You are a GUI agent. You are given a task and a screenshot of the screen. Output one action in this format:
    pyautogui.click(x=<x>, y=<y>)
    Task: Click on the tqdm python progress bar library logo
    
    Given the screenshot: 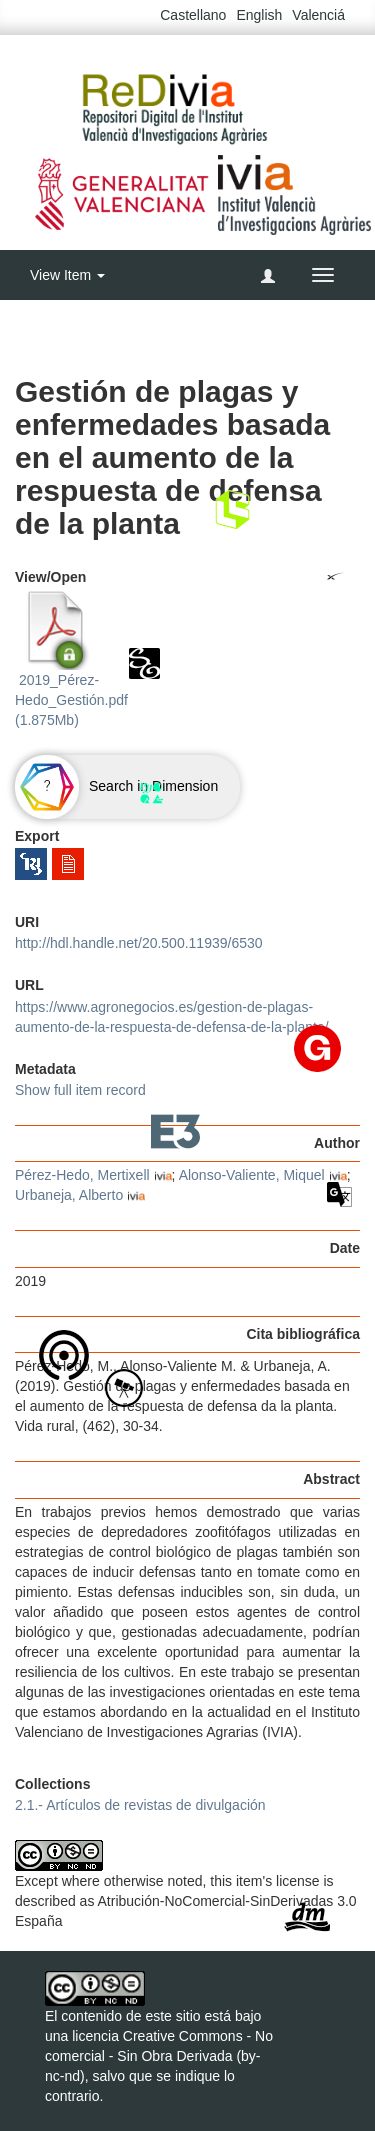 What is the action you would take?
    pyautogui.click(x=64, y=1355)
    